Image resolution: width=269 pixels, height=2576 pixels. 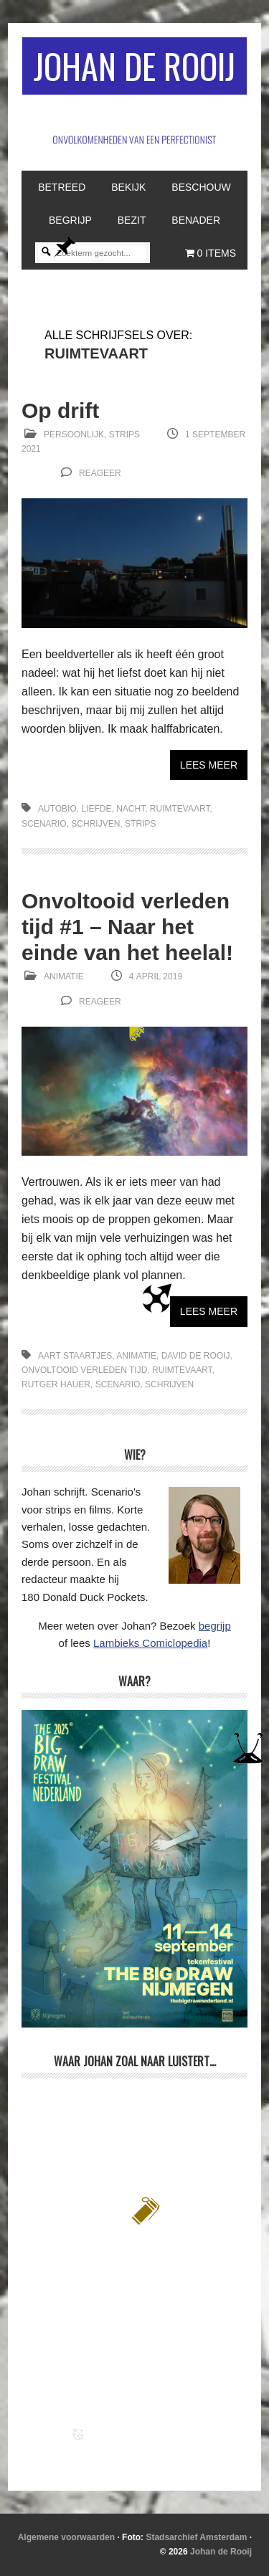 What do you see at coordinates (137, 1034) in the screenshot?
I see `launch missile attack or special weapon ability` at bounding box center [137, 1034].